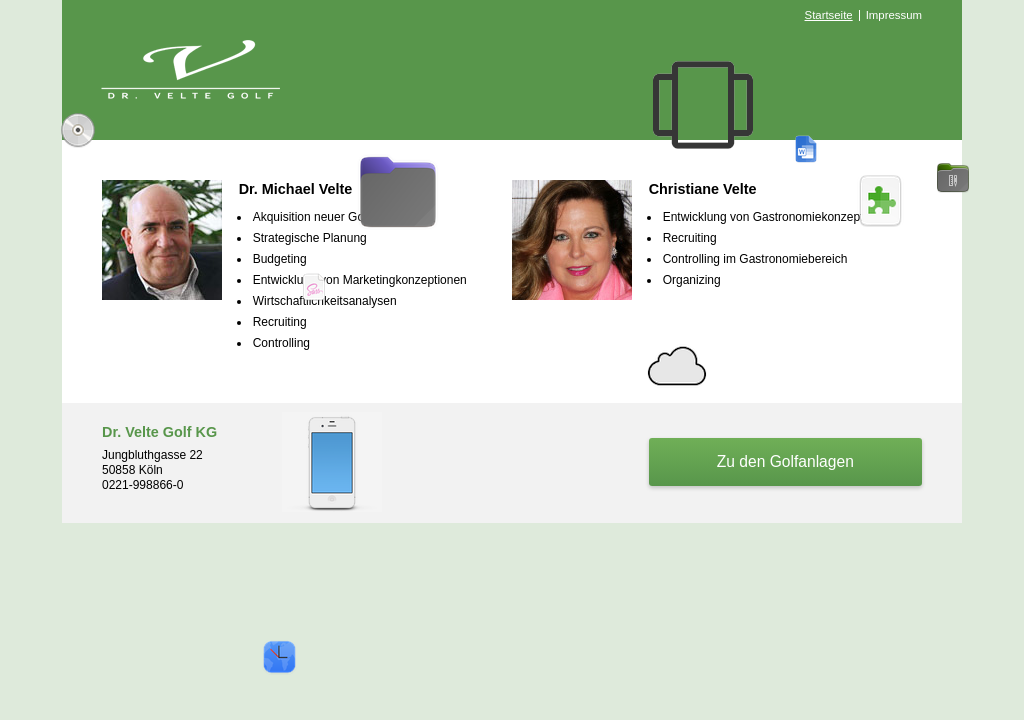 Image resolution: width=1024 pixels, height=720 pixels. I want to click on scss/sass stylesheet file, so click(314, 287).